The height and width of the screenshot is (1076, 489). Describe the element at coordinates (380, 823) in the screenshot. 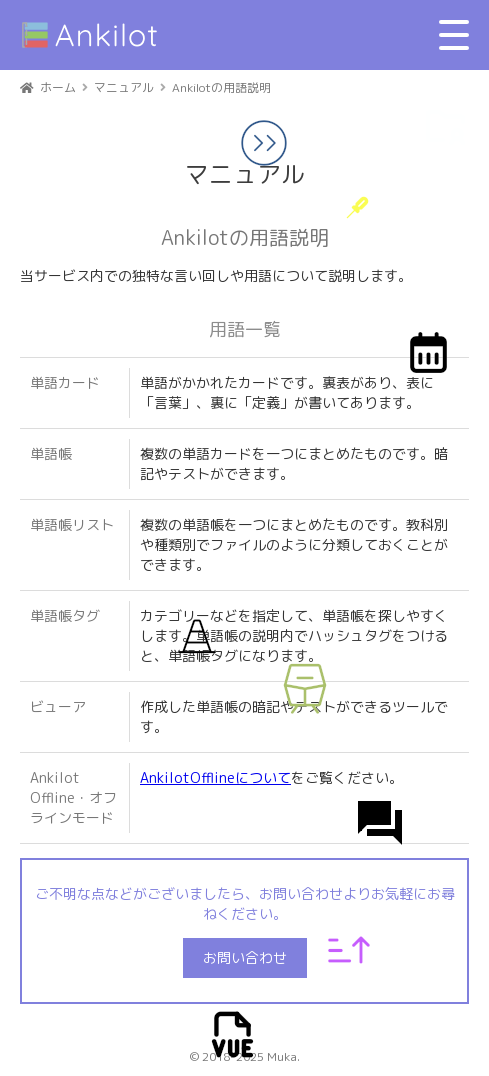

I see `open discussion forum or community chat` at that location.